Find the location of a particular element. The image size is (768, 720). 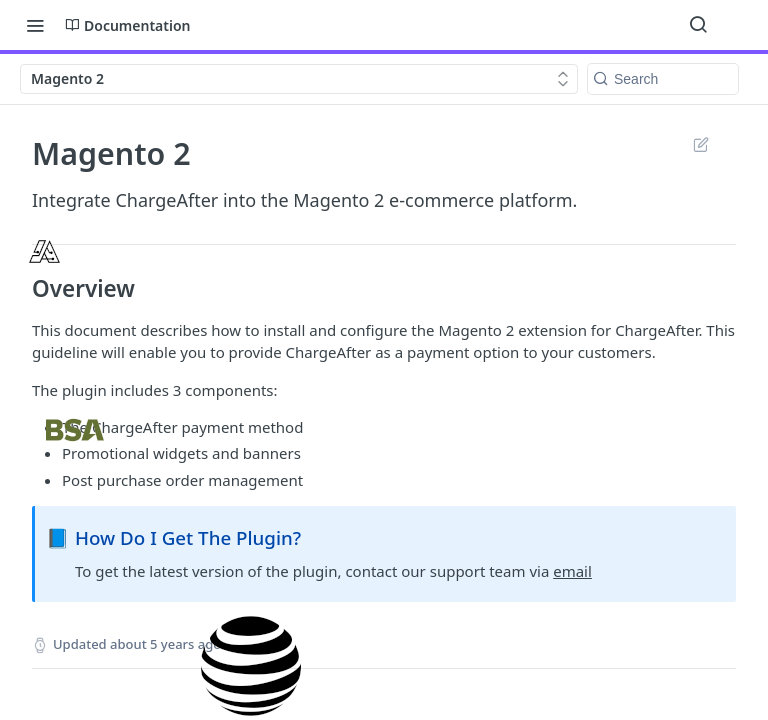

AT&T company logo is located at coordinates (251, 666).